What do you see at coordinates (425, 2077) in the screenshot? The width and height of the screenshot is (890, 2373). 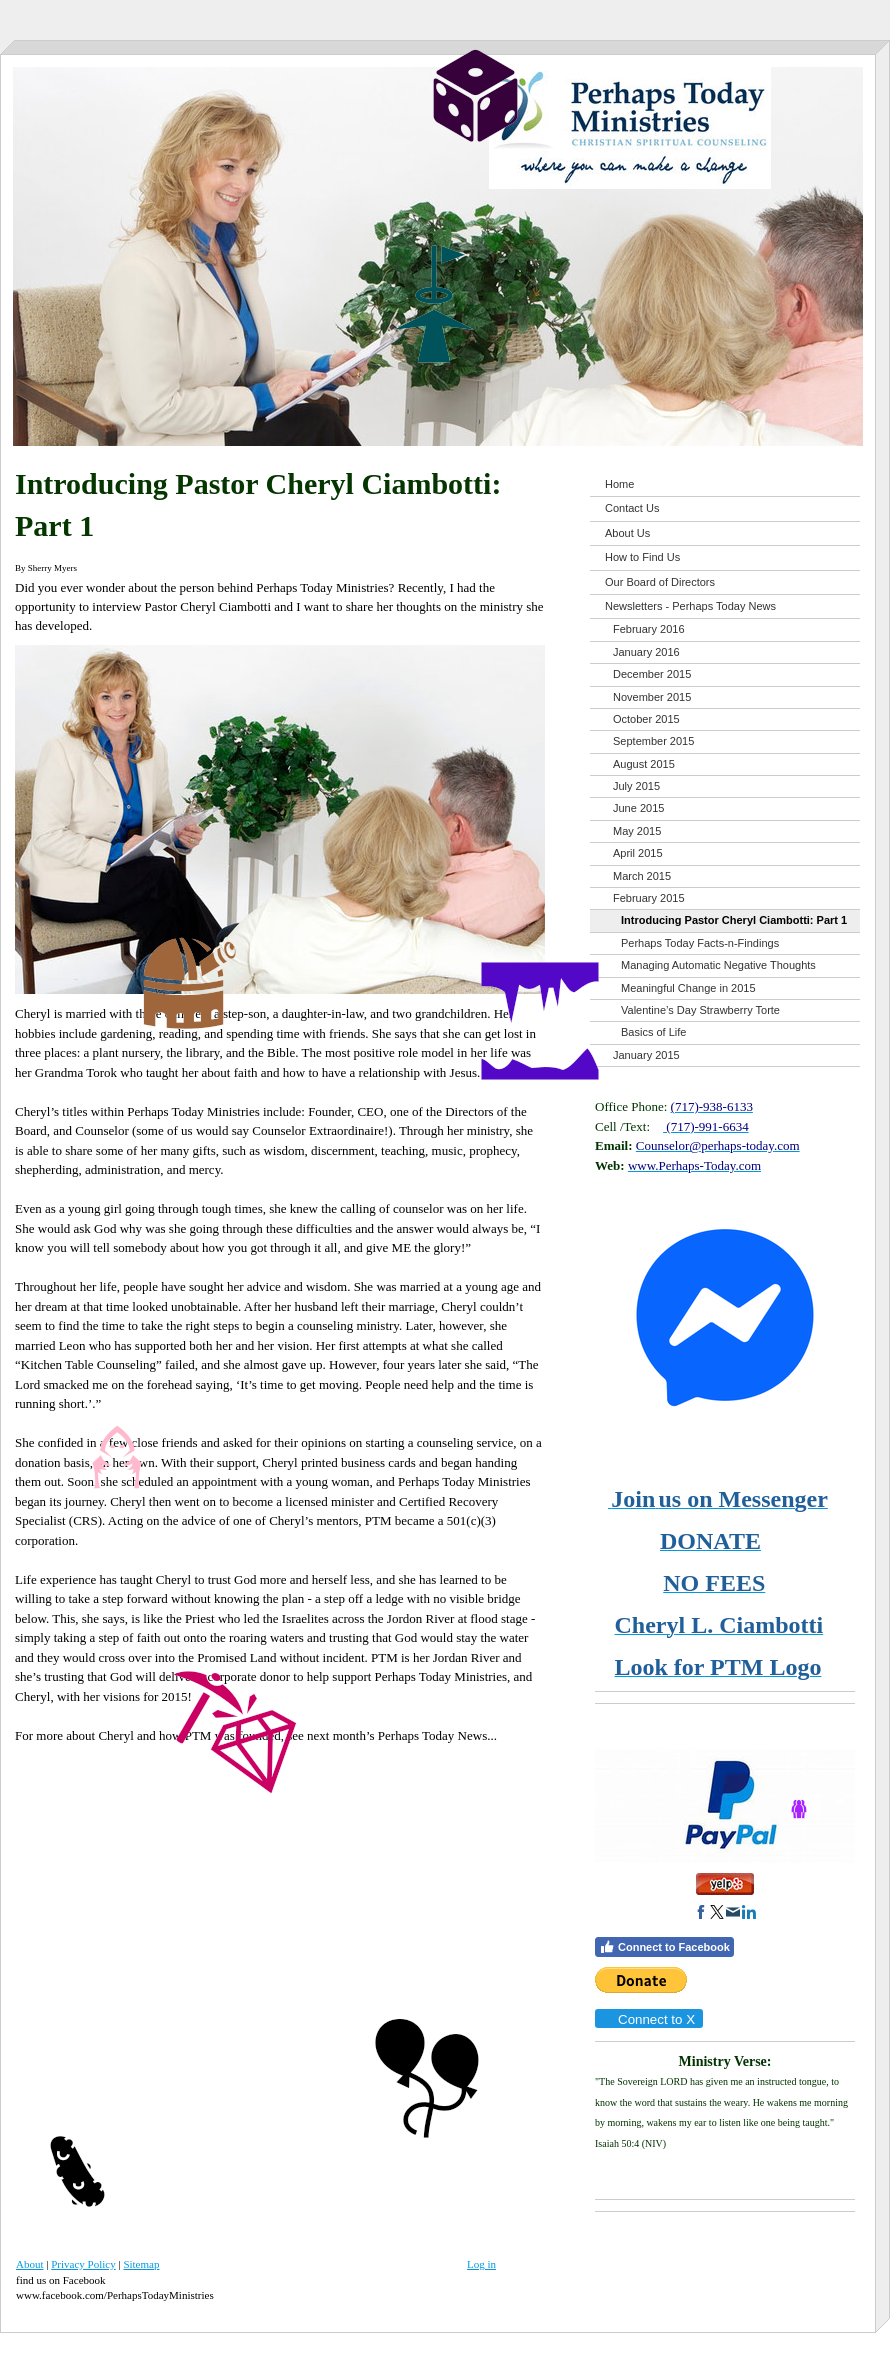 I see `indicates a celebration or party event` at bounding box center [425, 2077].